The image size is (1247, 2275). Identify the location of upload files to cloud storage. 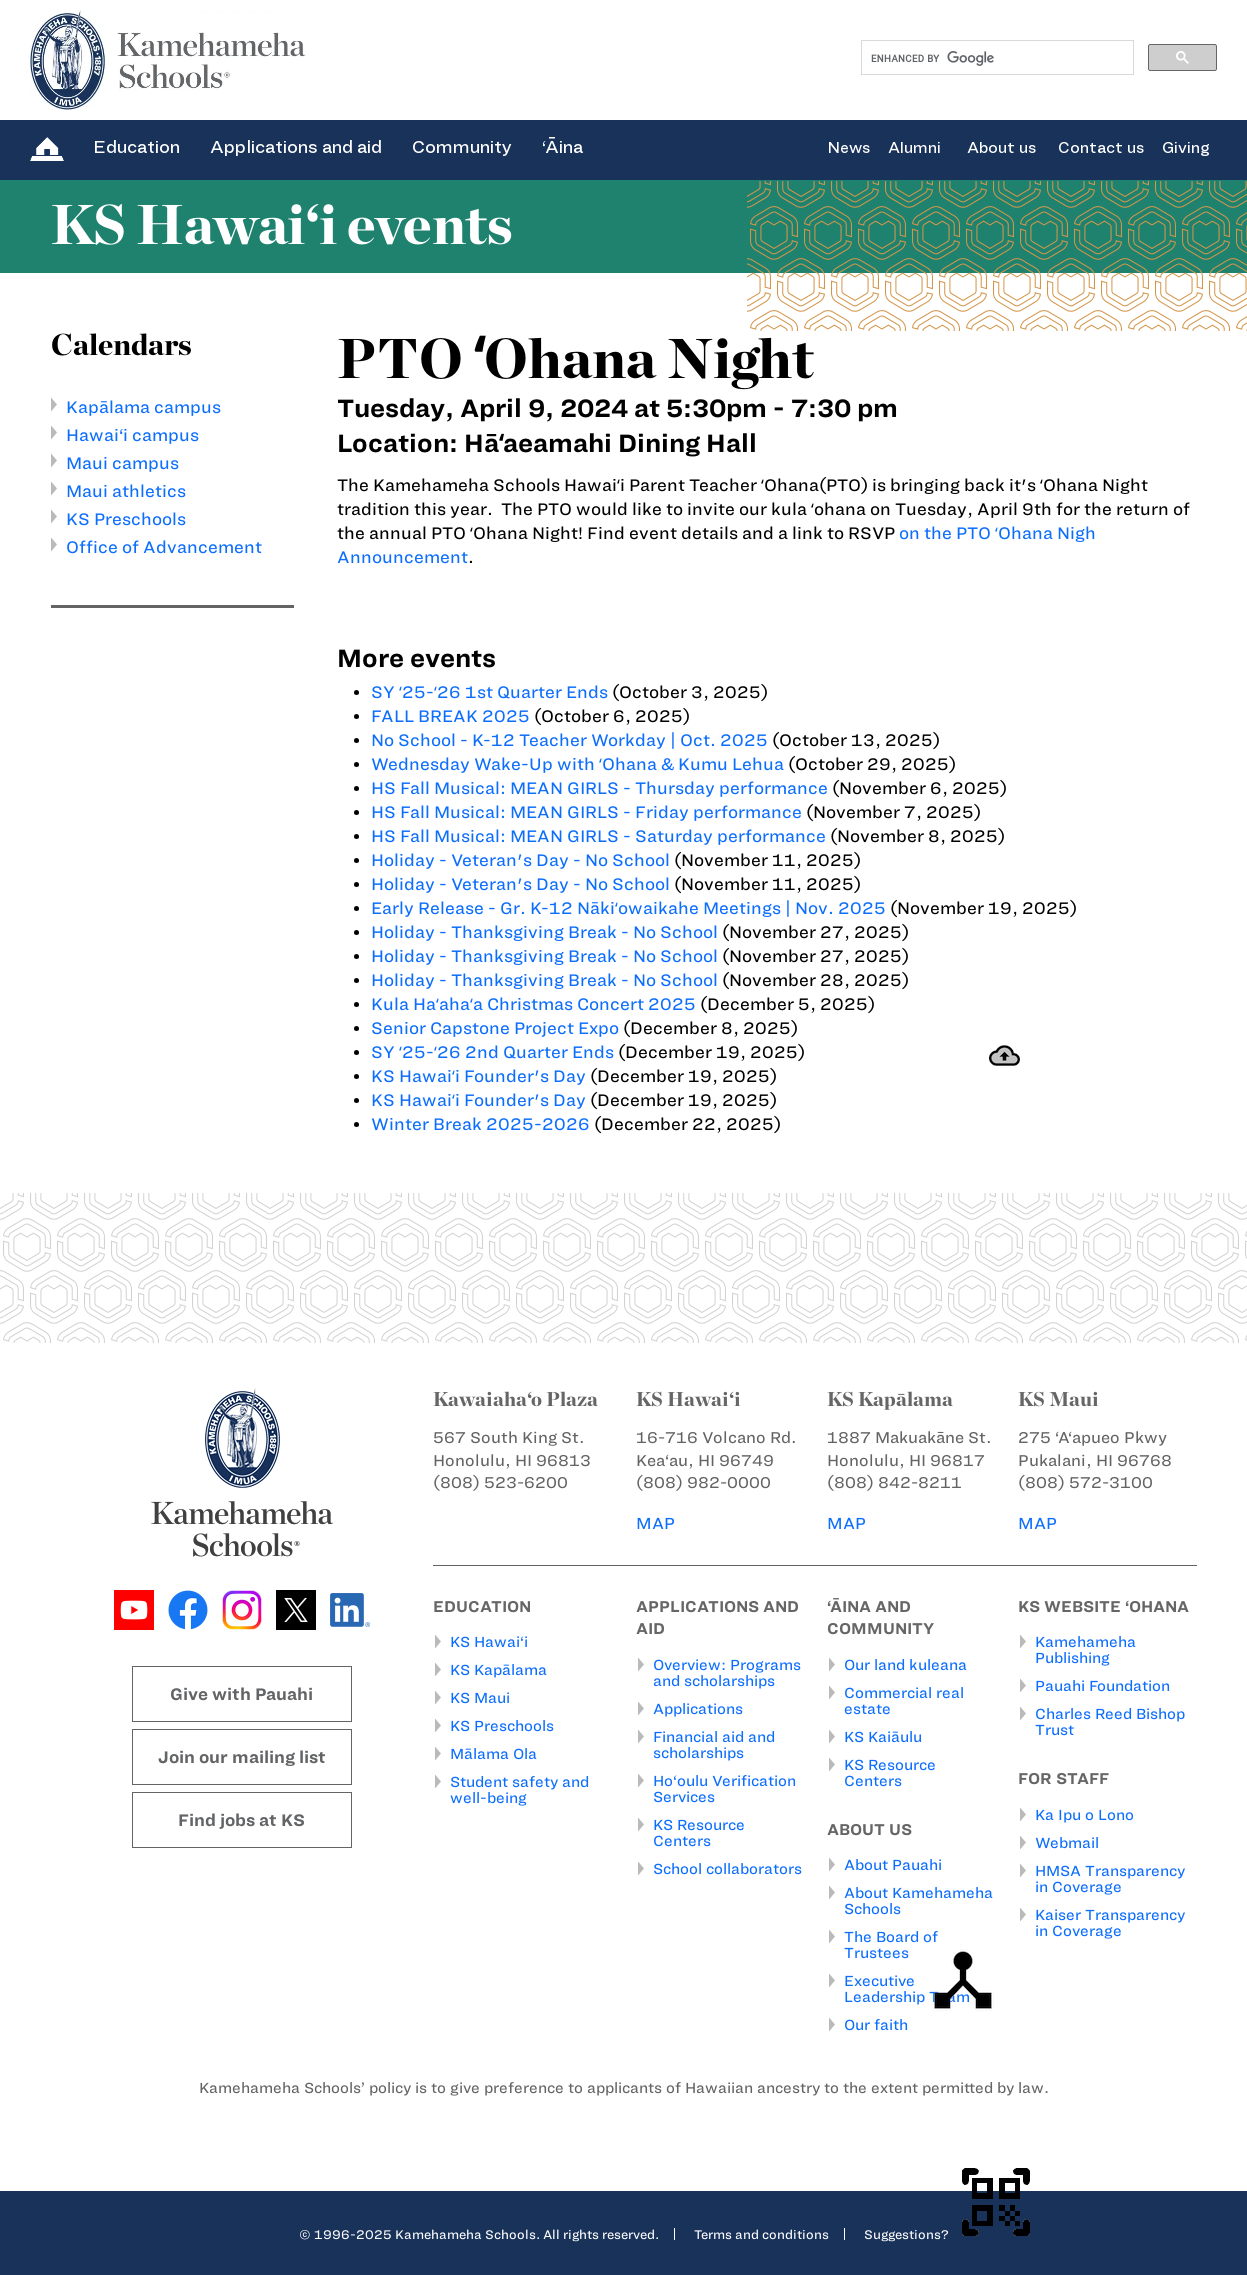
(1004, 1055).